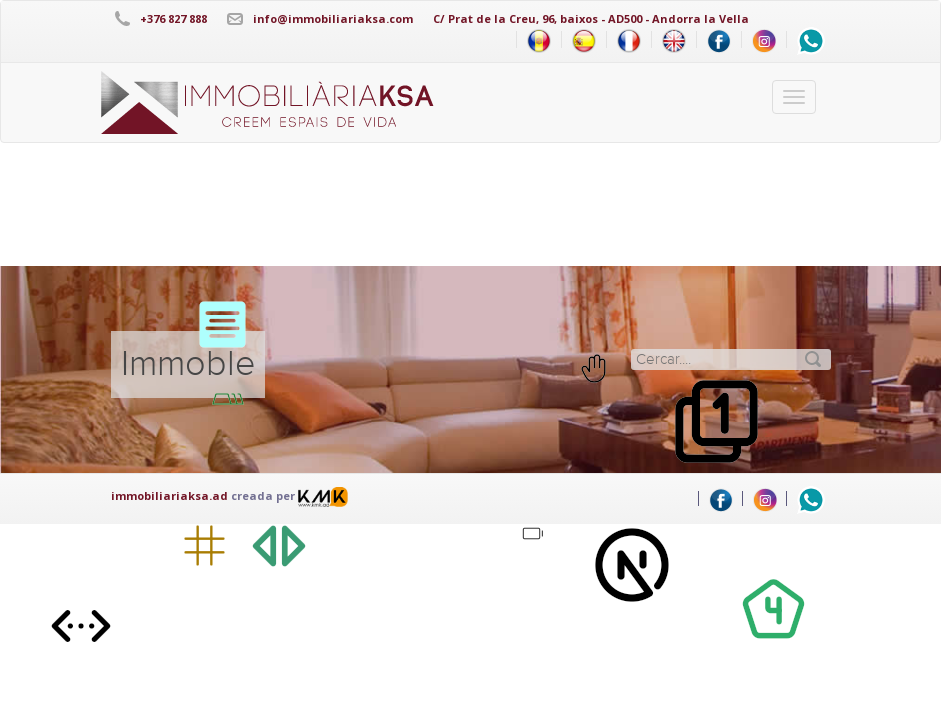 This screenshot has height=720, width=941. What do you see at coordinates (279, 546) in the screenshot?
I see `expand or resize horizontally` at bounding box center [279, 546].